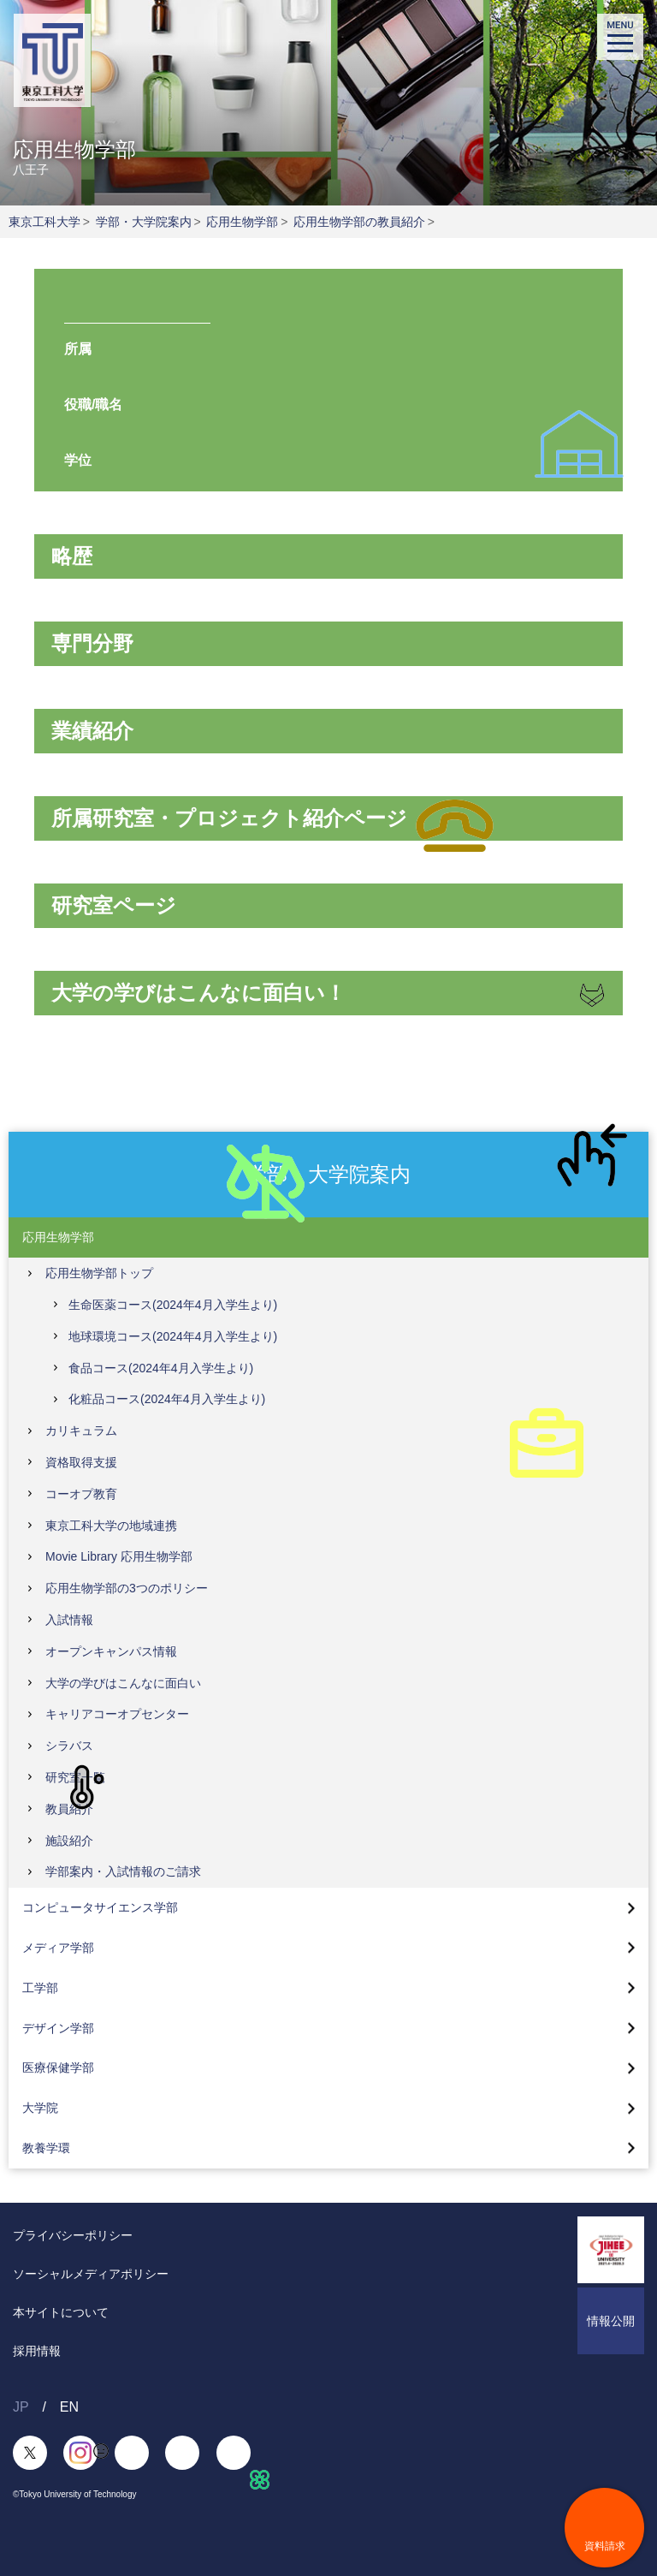 The image size is (657, 2576). I want to click on disable weight or measurement tracking, so click(265, 1183).